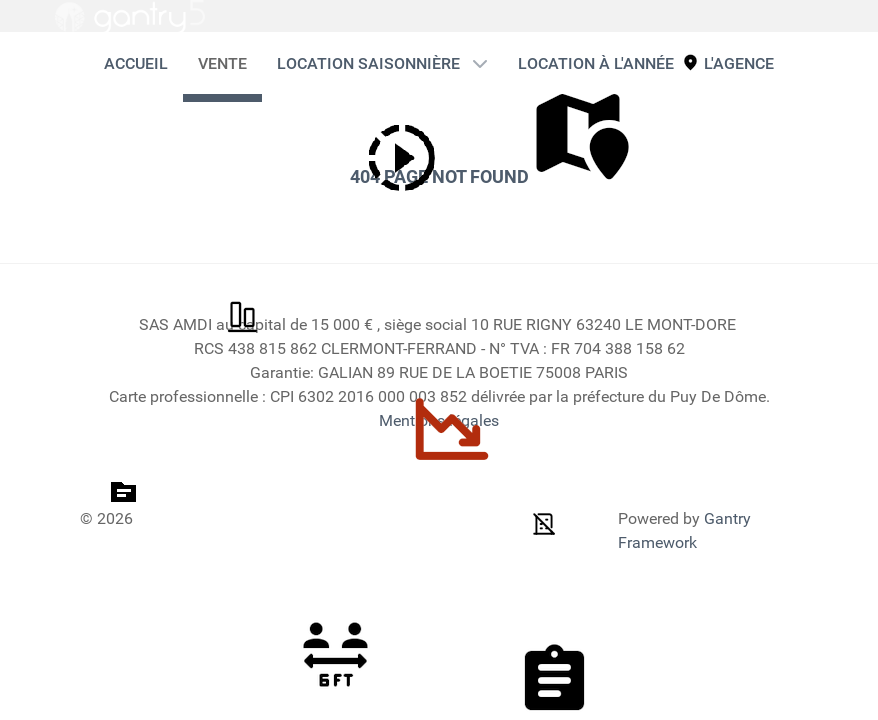 Image resolution: width=878 pixels, height=720 pixels. What do you see at coordinates (544, 524) in the screenshot?
I see `building or location unavailable` at bounding box center [544, 524].